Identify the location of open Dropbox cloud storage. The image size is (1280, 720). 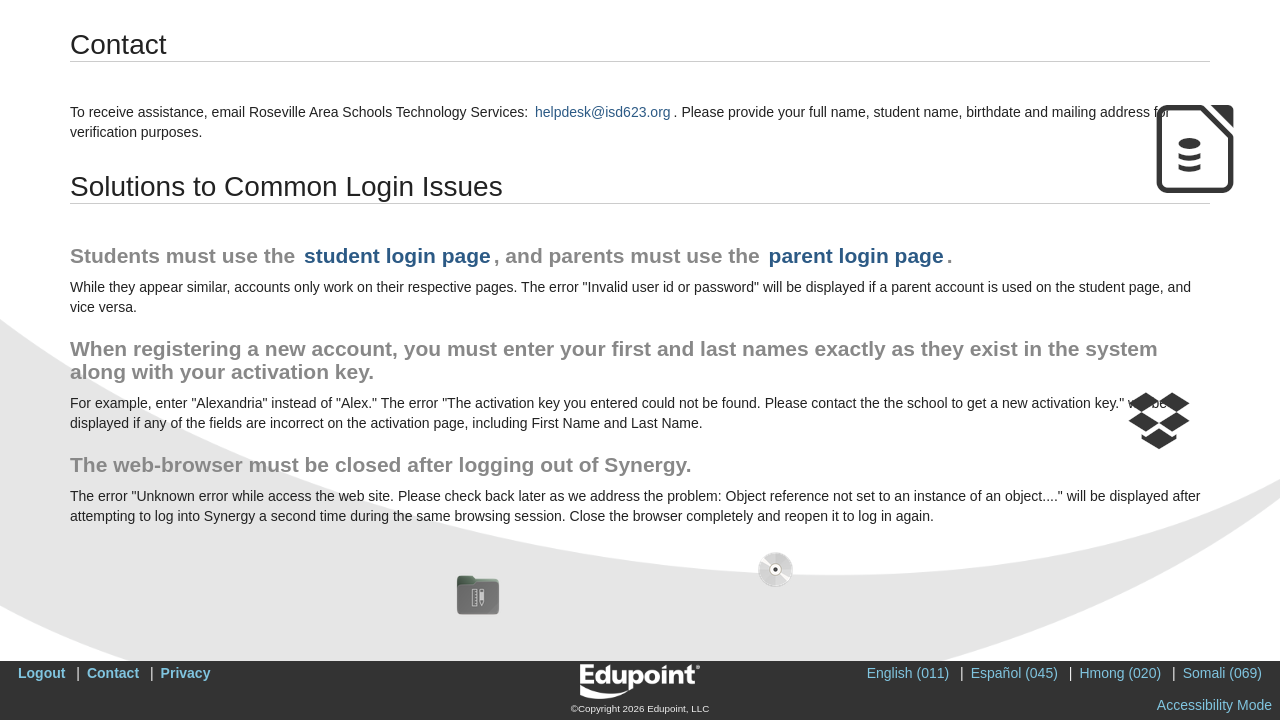
(1159, 423).